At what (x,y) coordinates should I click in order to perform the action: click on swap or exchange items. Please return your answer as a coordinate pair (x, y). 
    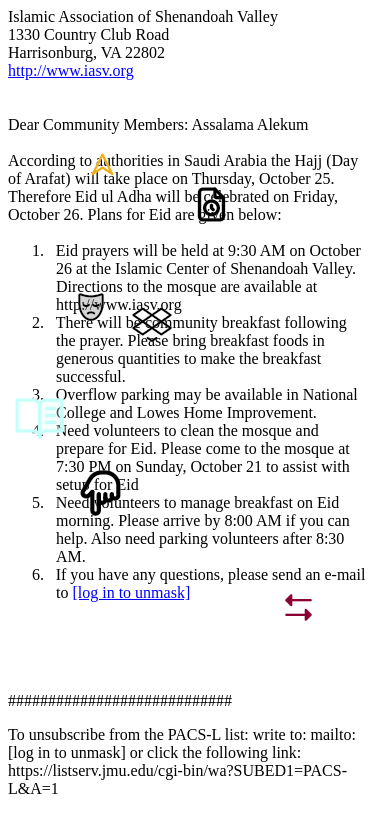
    Looking at the image, I should click on (298, 607).